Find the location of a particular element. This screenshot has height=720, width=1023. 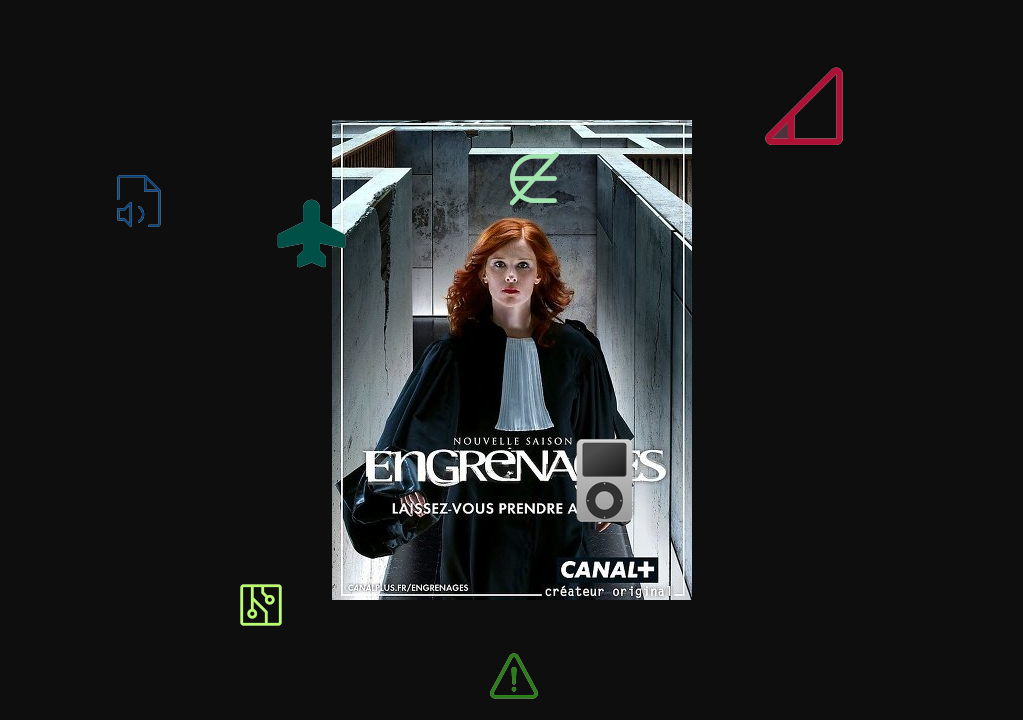

access hardware or circuit settings is located at coordinates (261, 605).